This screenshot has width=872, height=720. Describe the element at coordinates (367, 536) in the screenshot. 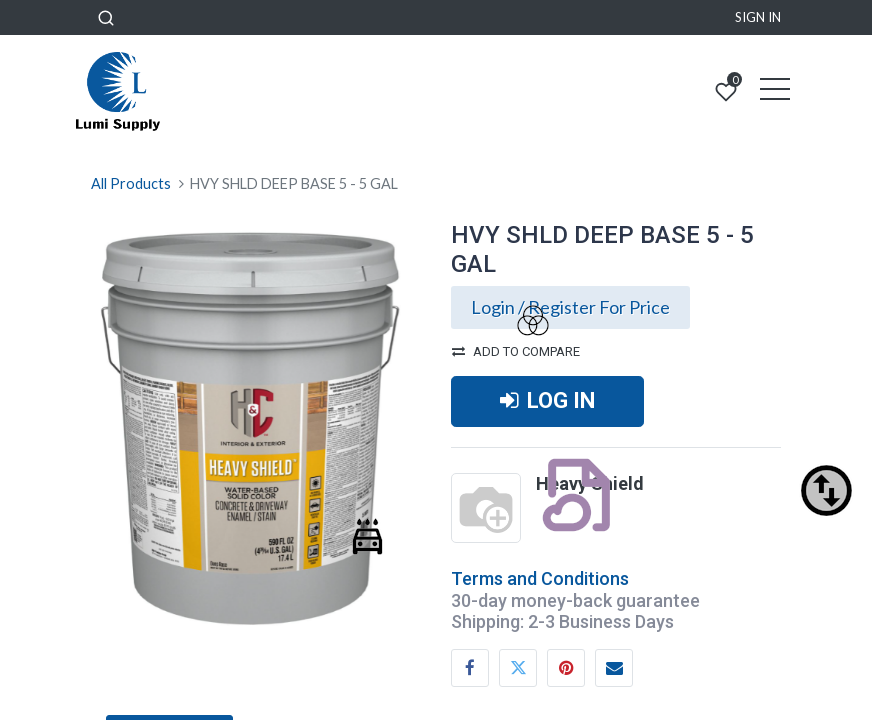

I see `find nearby car wash locations` at that location.